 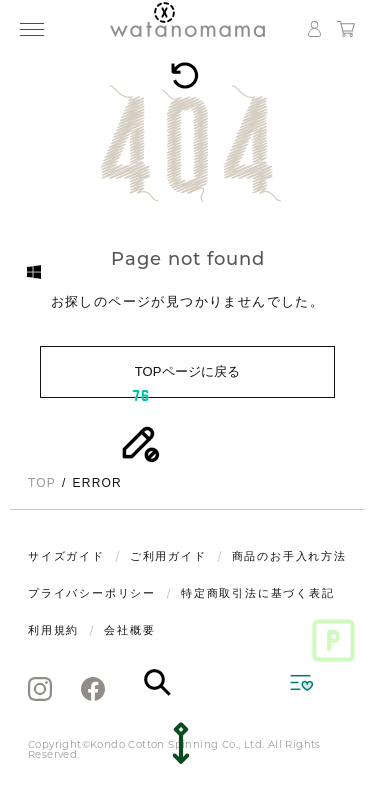 I want to click on find nearby parking locations, so click(x=333, y=640).